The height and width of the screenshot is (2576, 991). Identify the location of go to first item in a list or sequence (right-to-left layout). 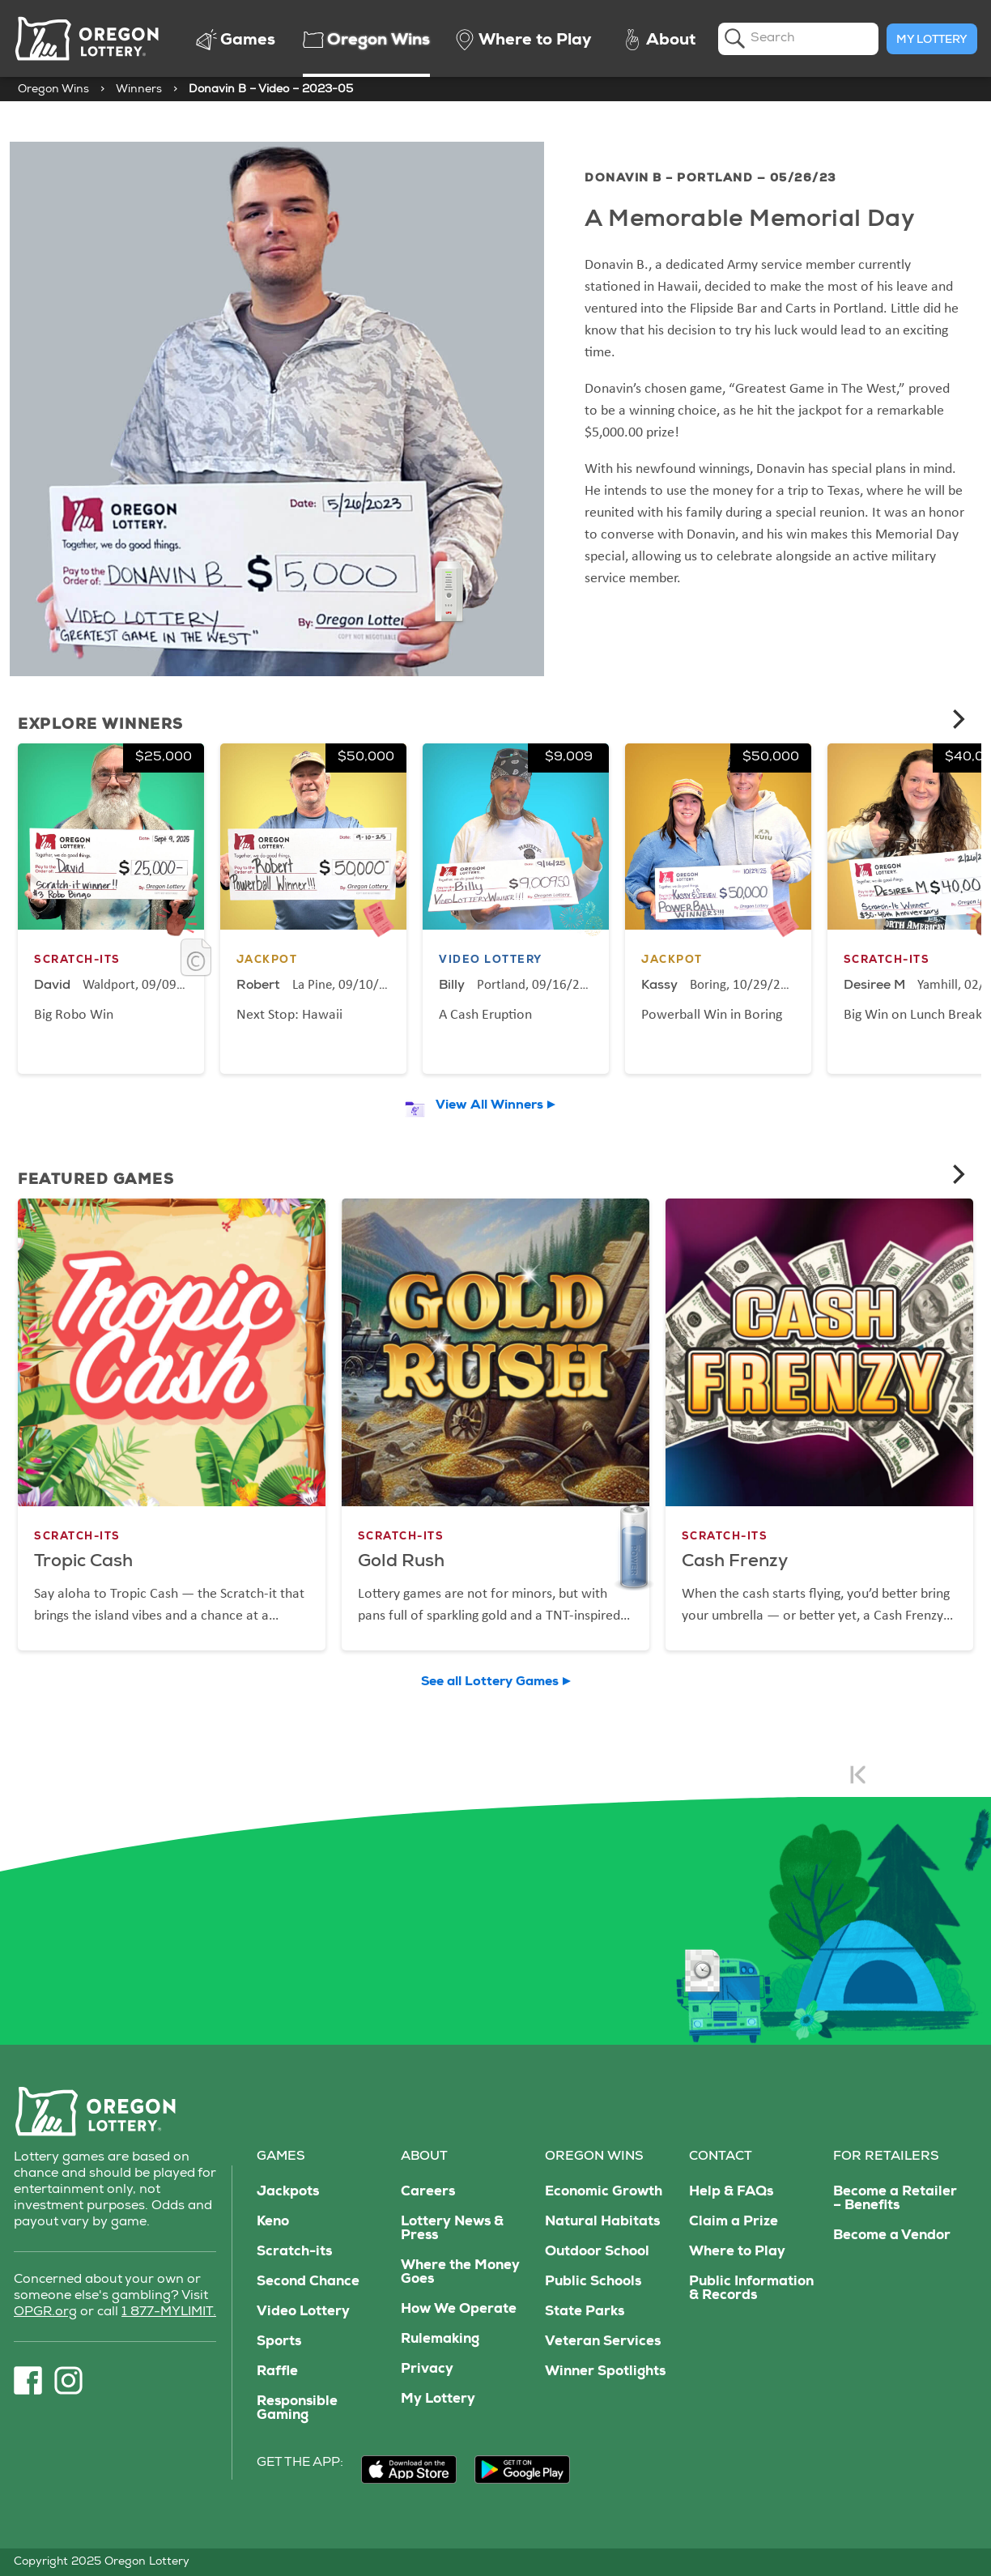
(857, 1774).